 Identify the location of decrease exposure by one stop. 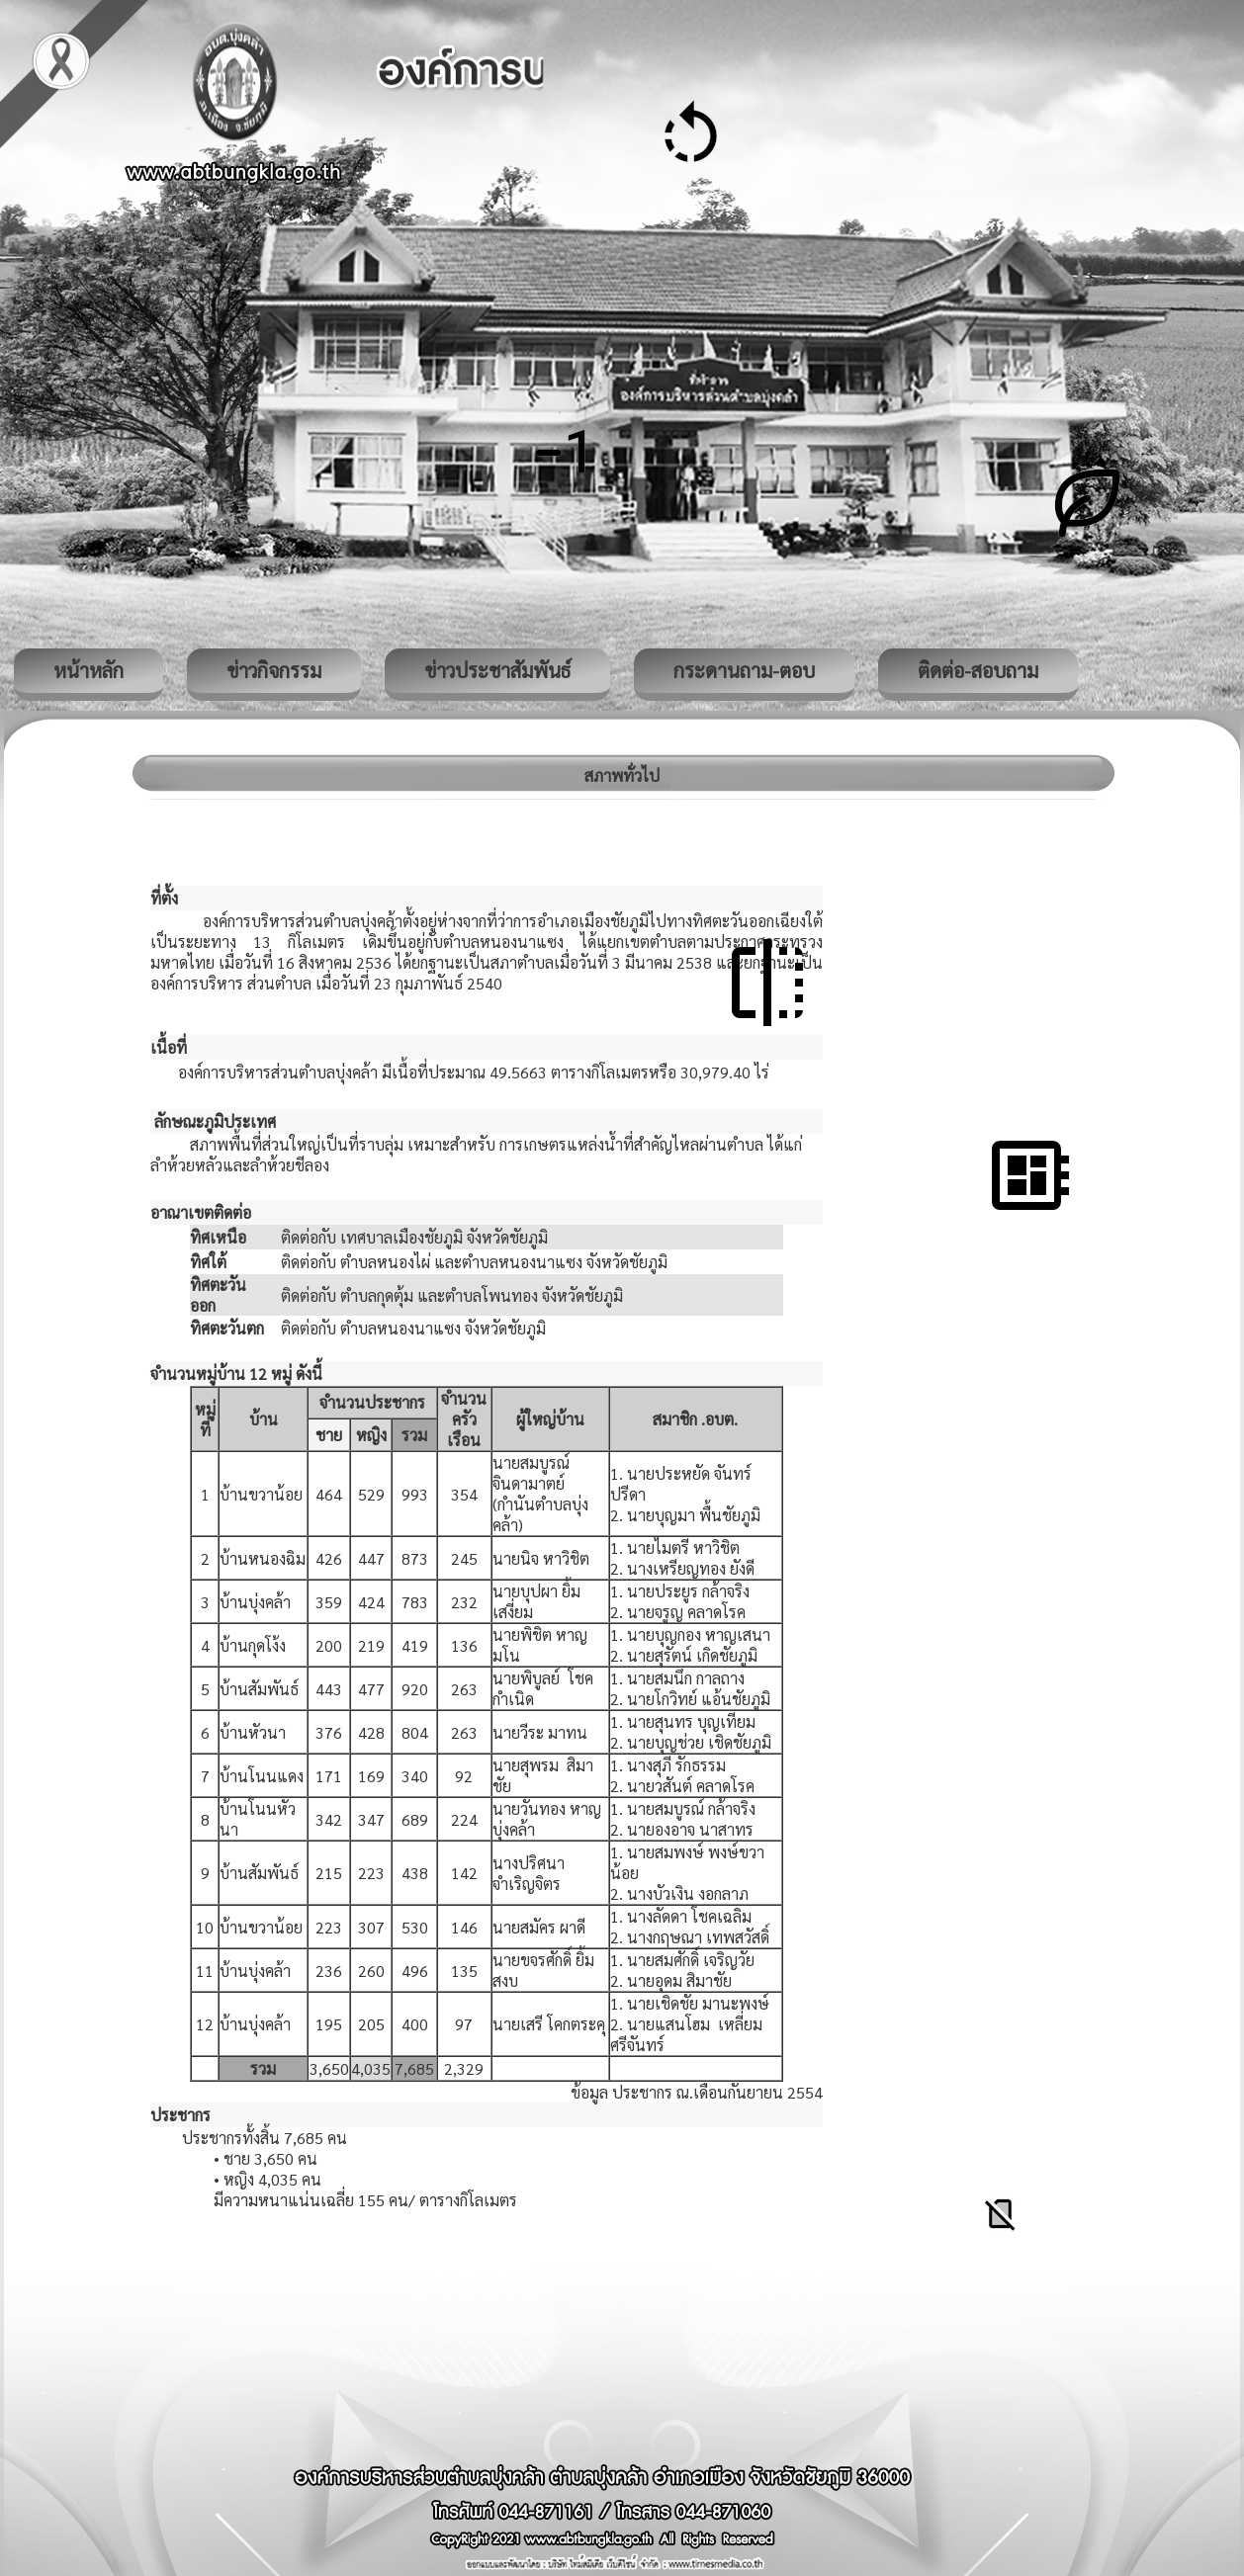
(562, 453).